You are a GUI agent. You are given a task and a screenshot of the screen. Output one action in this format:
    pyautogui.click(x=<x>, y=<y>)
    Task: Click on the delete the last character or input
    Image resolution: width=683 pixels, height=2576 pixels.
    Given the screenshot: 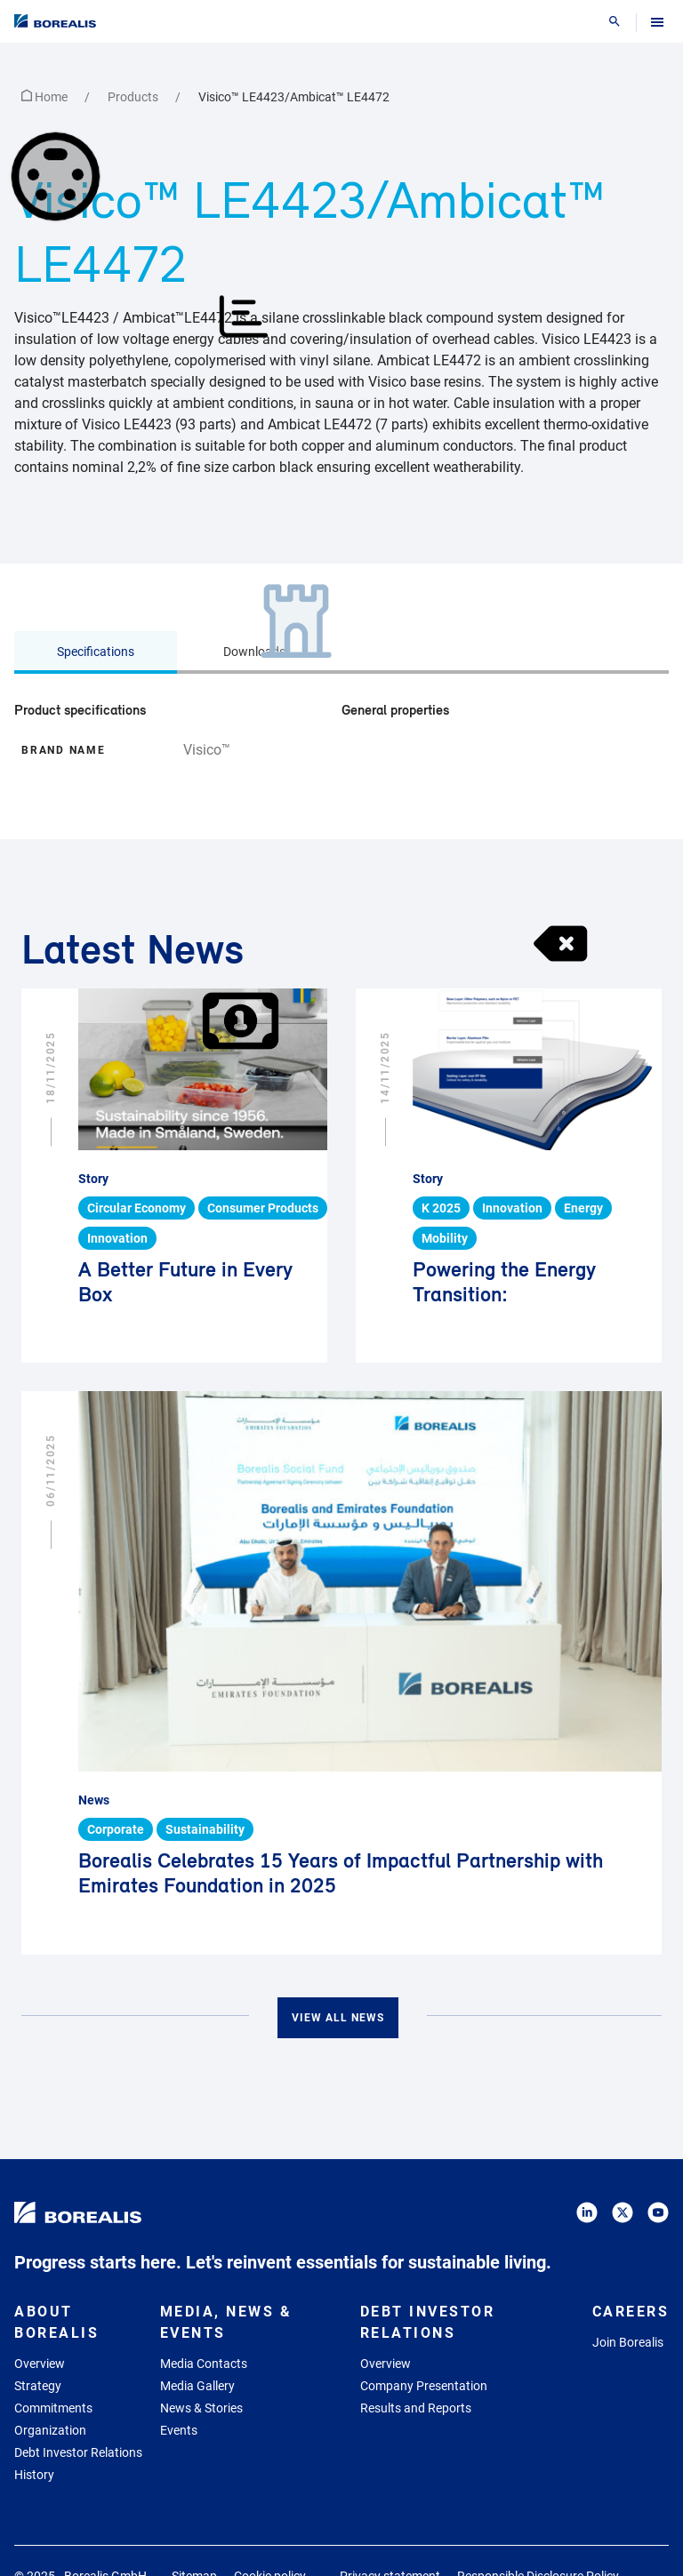 What is the action you would take?
    pyautogui.click(x=563, y=943)
    